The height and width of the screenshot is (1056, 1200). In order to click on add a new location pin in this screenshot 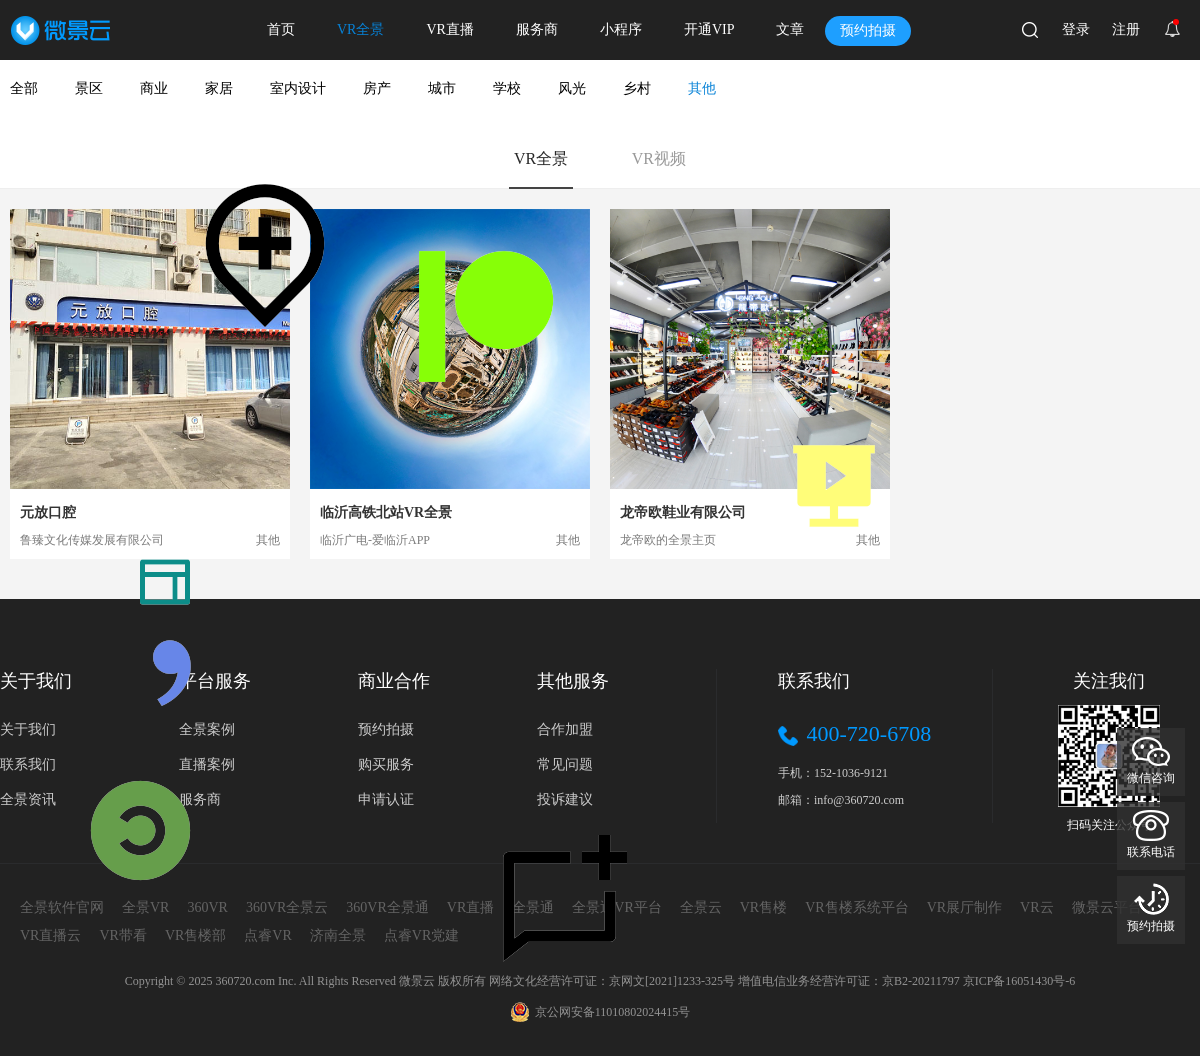, I will do `click(265, 250)`.